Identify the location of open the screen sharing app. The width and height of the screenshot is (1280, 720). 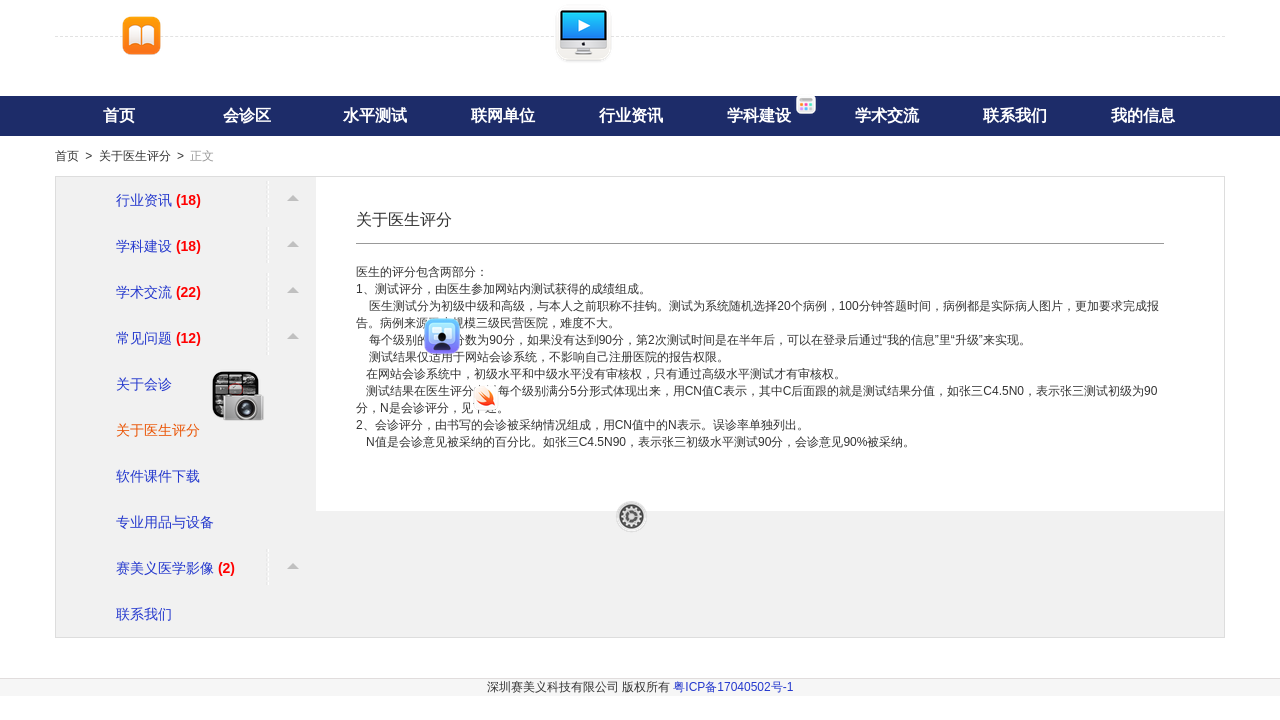
(442, 336).